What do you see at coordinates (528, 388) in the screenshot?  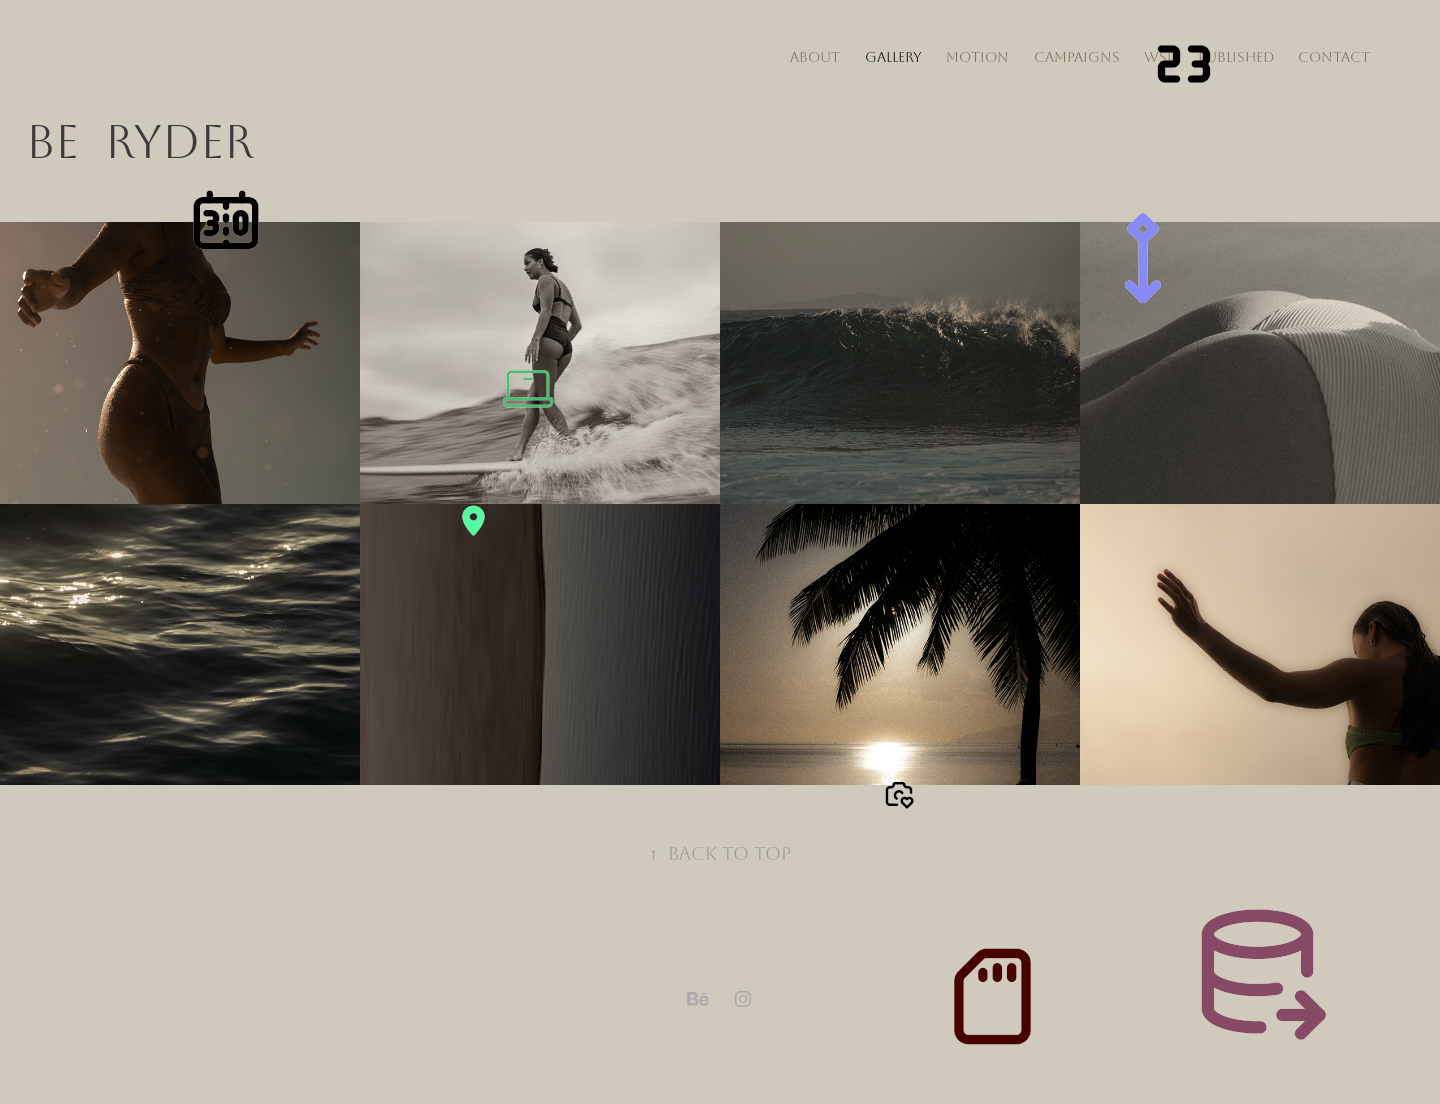 I see `switch to desktop or laptop view` at bounding box center [528, 388].